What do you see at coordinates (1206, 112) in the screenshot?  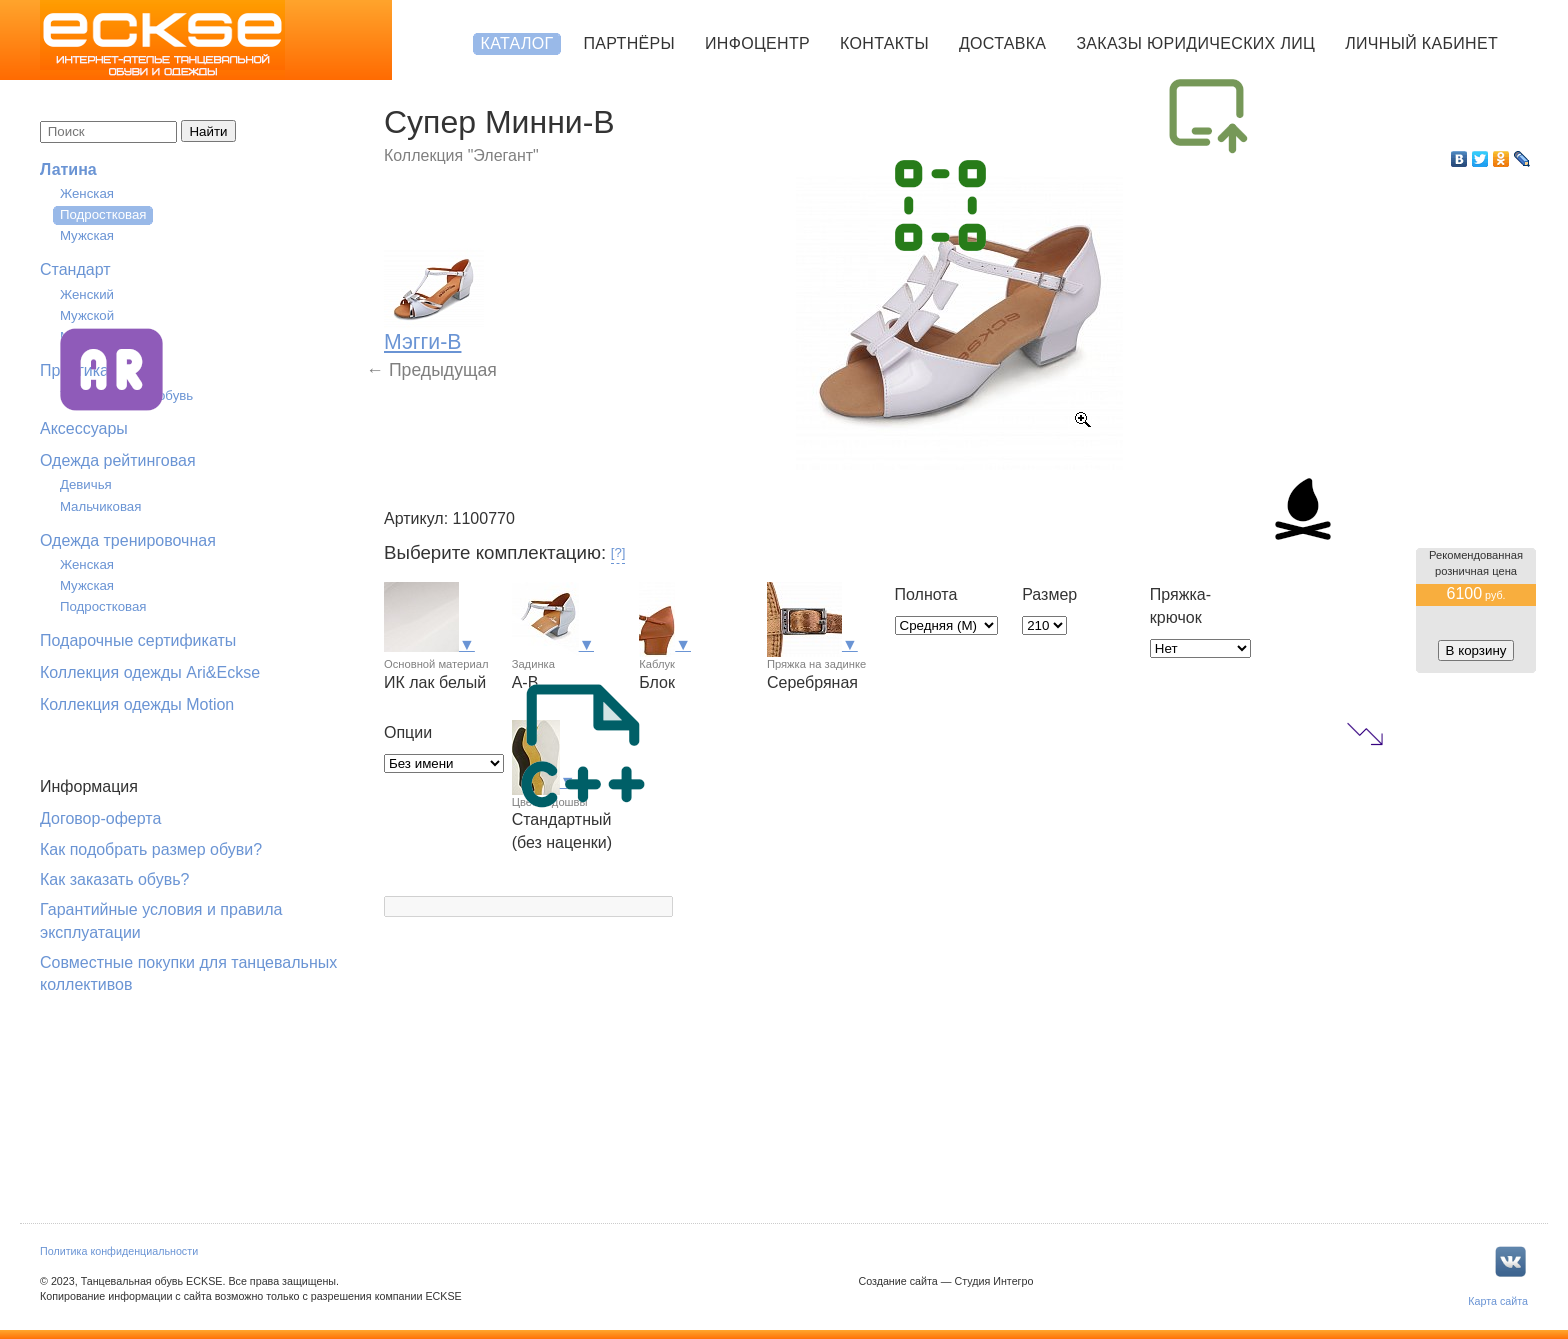 I see `upload content to tablet device` at bounding box center [1206, 112].